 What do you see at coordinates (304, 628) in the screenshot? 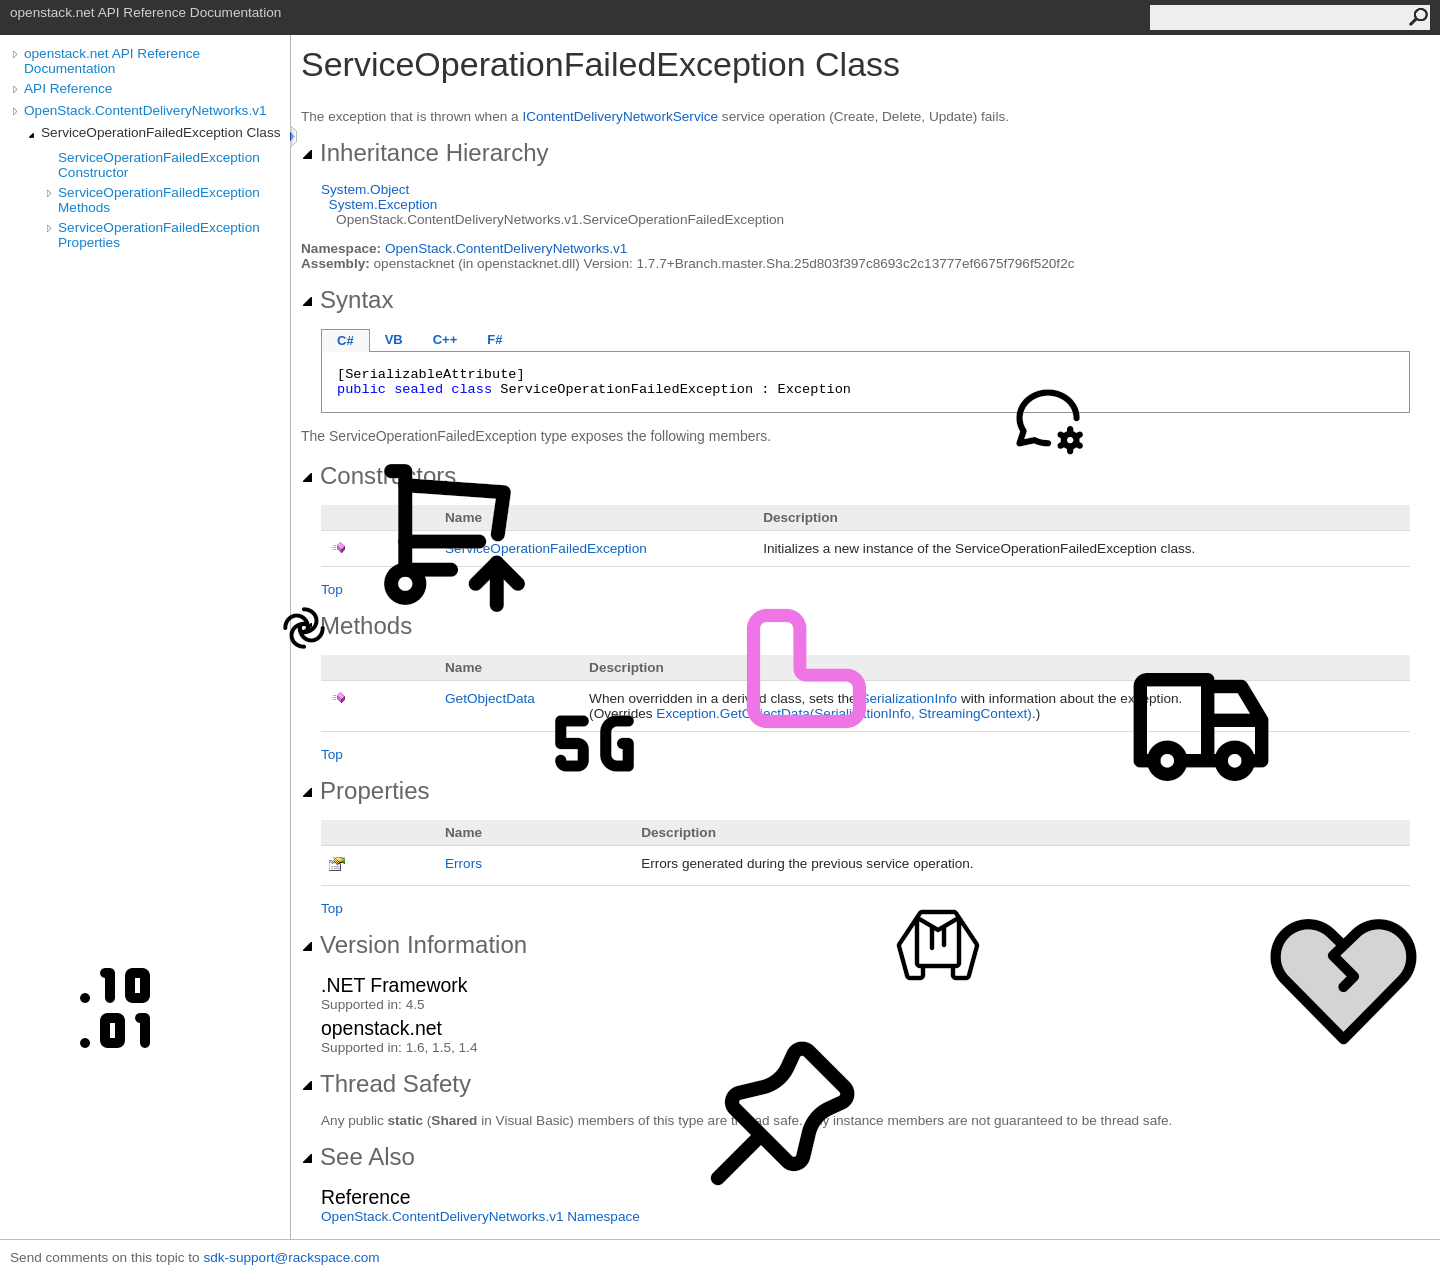
I see `loading or processing content` at bounding box center [304, 628].